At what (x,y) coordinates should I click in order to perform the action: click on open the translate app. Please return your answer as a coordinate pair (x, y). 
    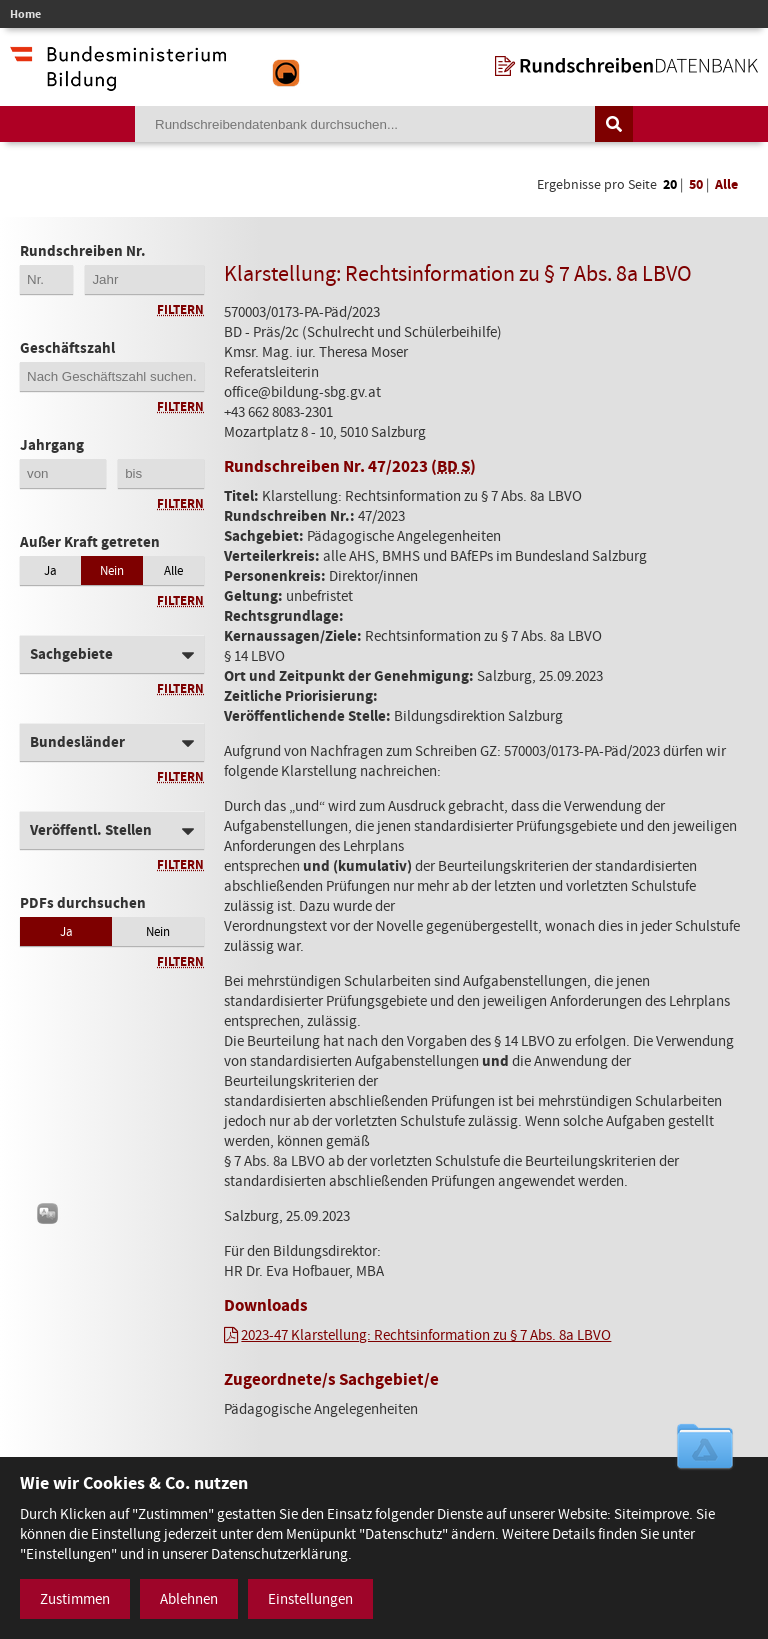
    Looking at the image, I should click on (47, 1213).